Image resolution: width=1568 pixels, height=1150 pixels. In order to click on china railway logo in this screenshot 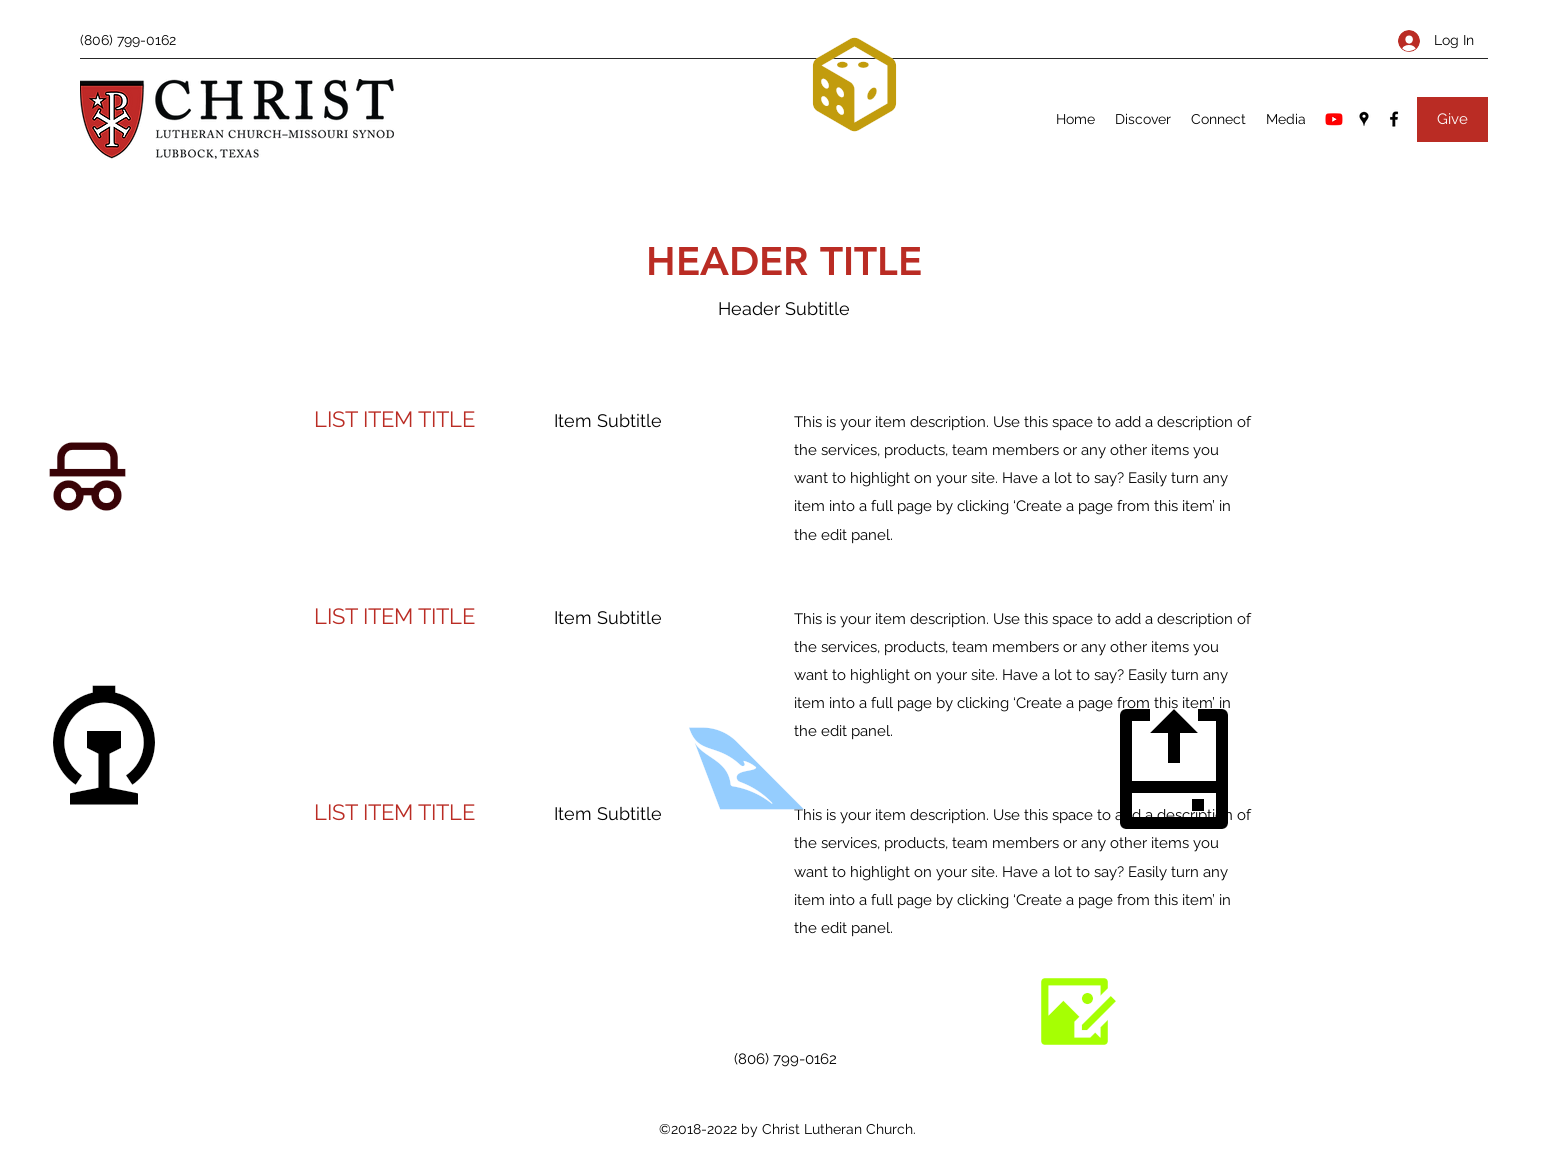, I will do `click(104, 748)`.